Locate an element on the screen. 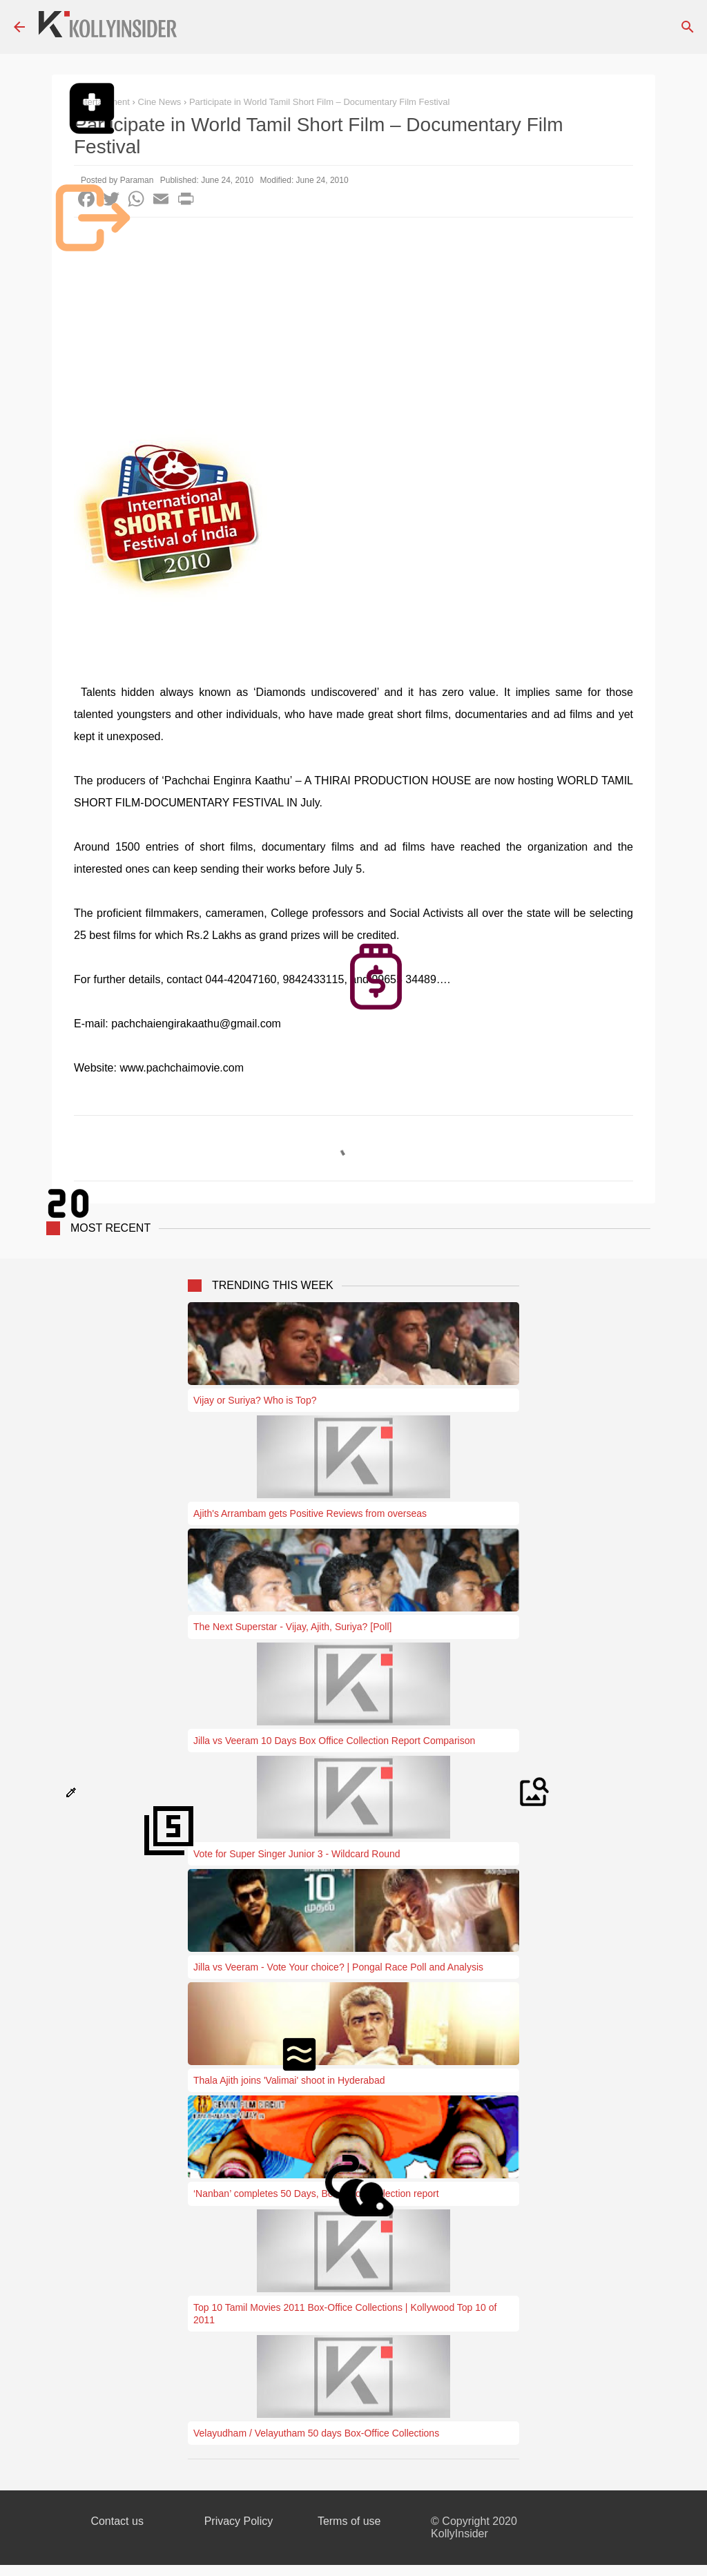 This screenshot has height=2576, width=707. search for images or photos is located at coordinates (534, 1792).